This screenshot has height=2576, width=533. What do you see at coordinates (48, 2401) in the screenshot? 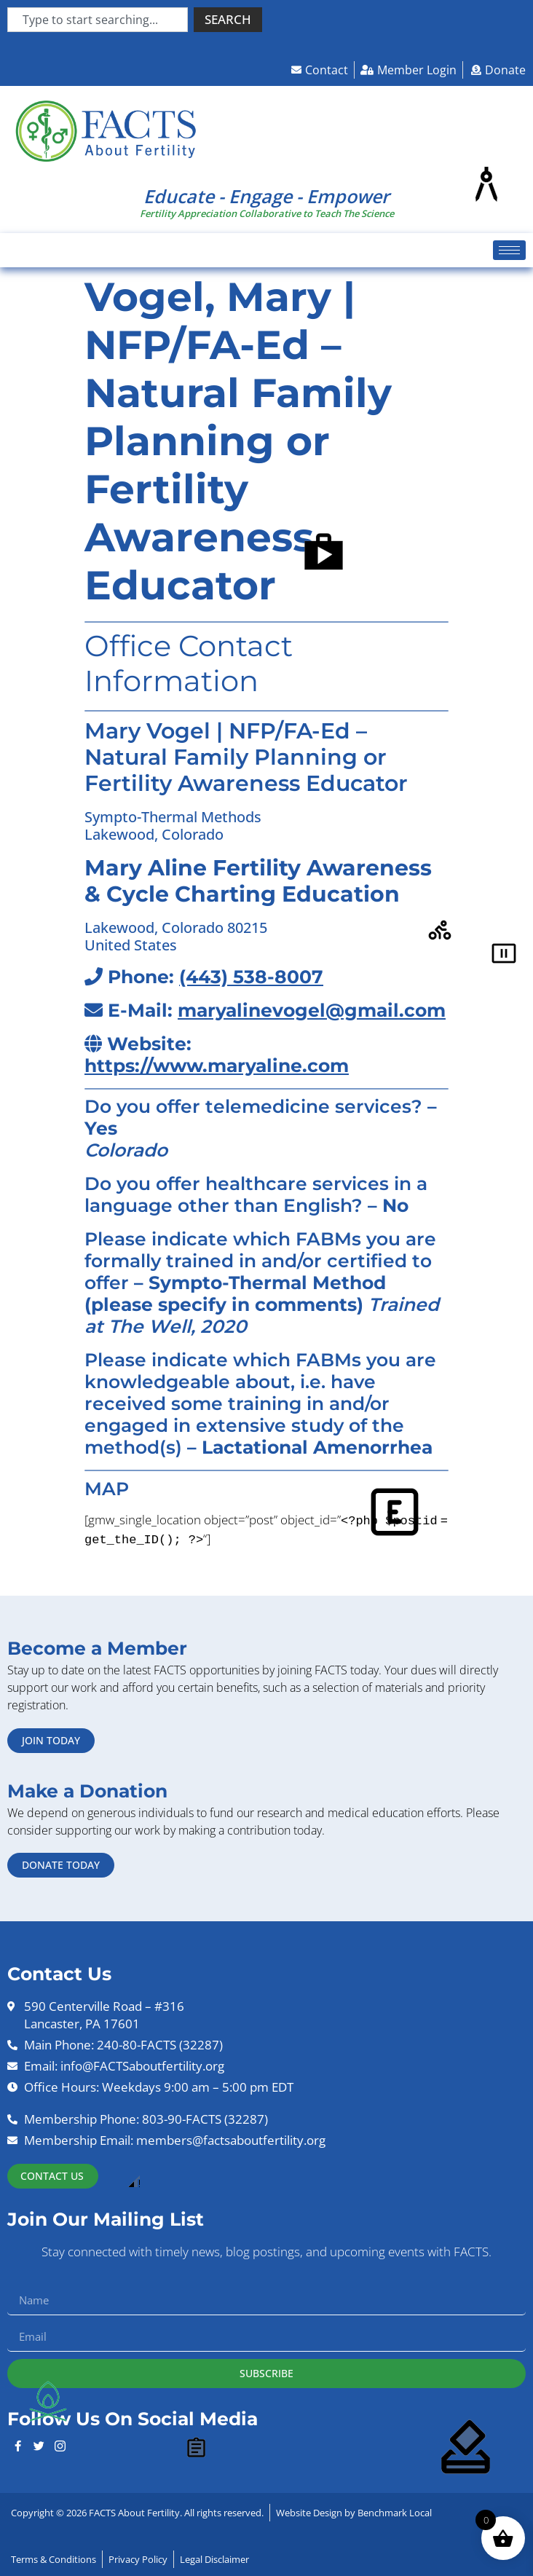
I see `access outdoor or camping-related features` at bounding box center [48, 2401].